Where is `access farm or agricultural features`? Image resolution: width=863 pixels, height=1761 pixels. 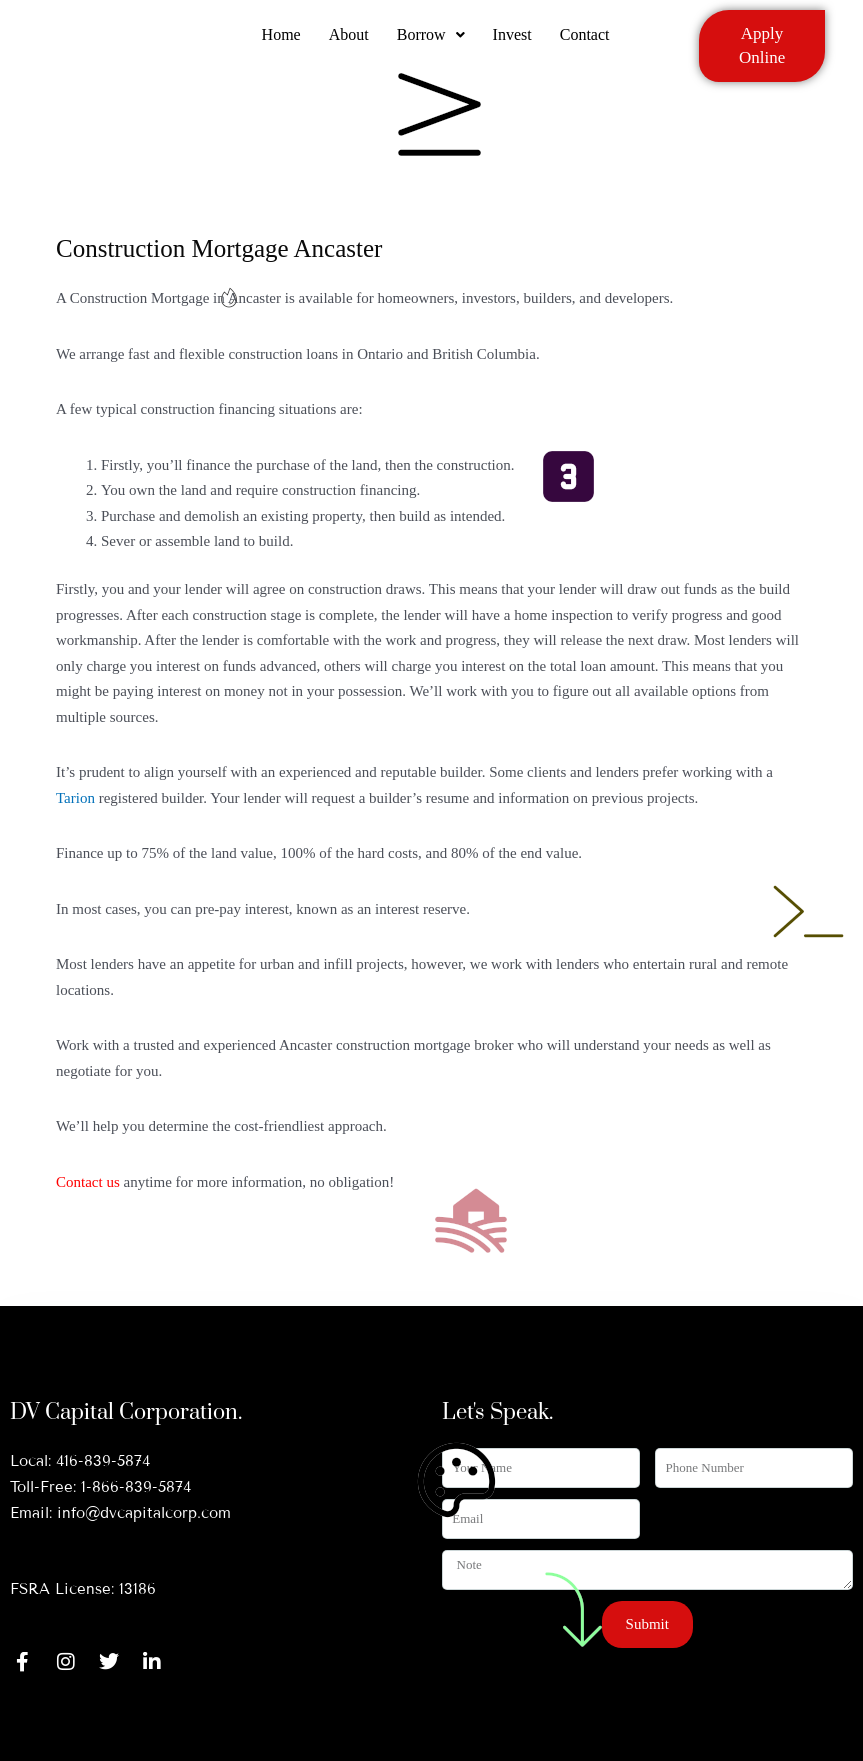 access farm or agricultural features is located at coordinates (471, 1222).